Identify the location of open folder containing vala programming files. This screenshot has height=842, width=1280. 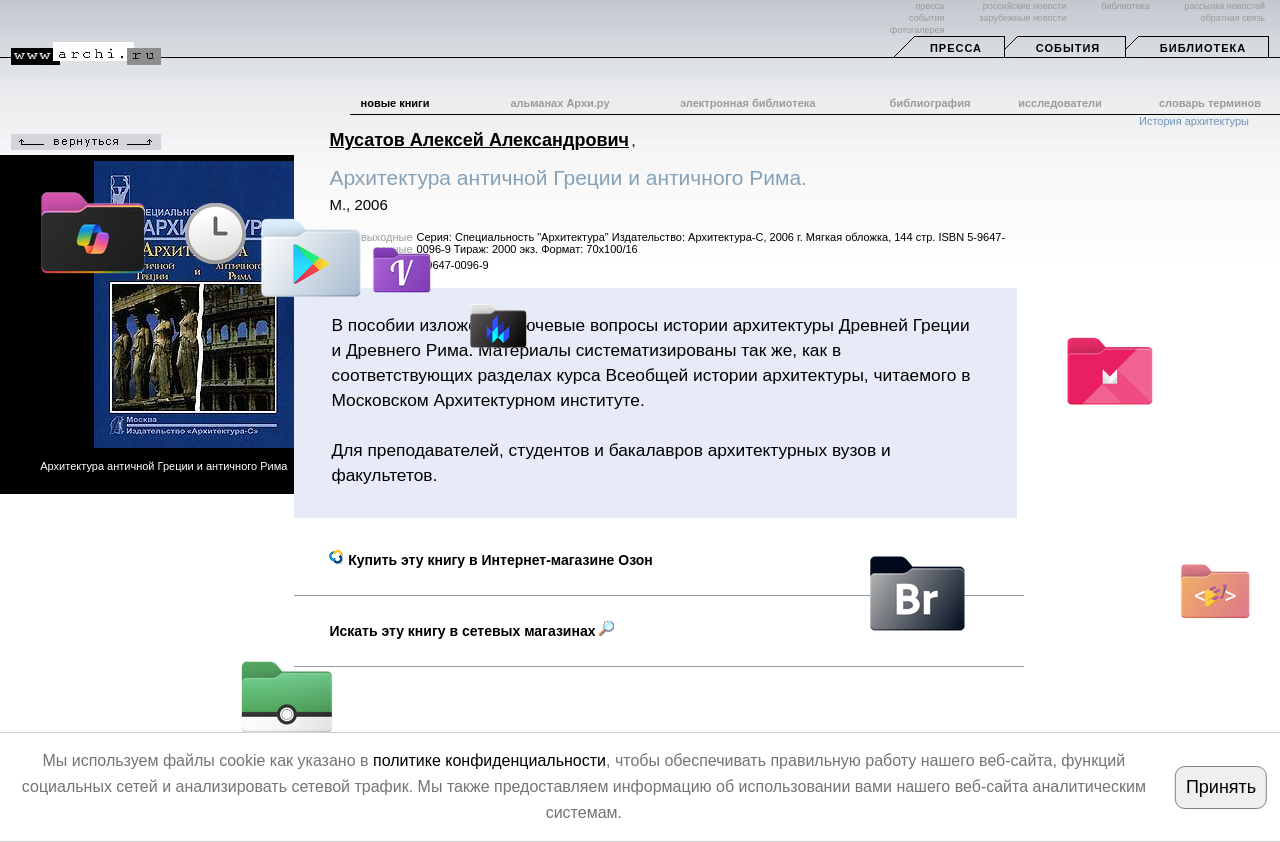
(401, 271).